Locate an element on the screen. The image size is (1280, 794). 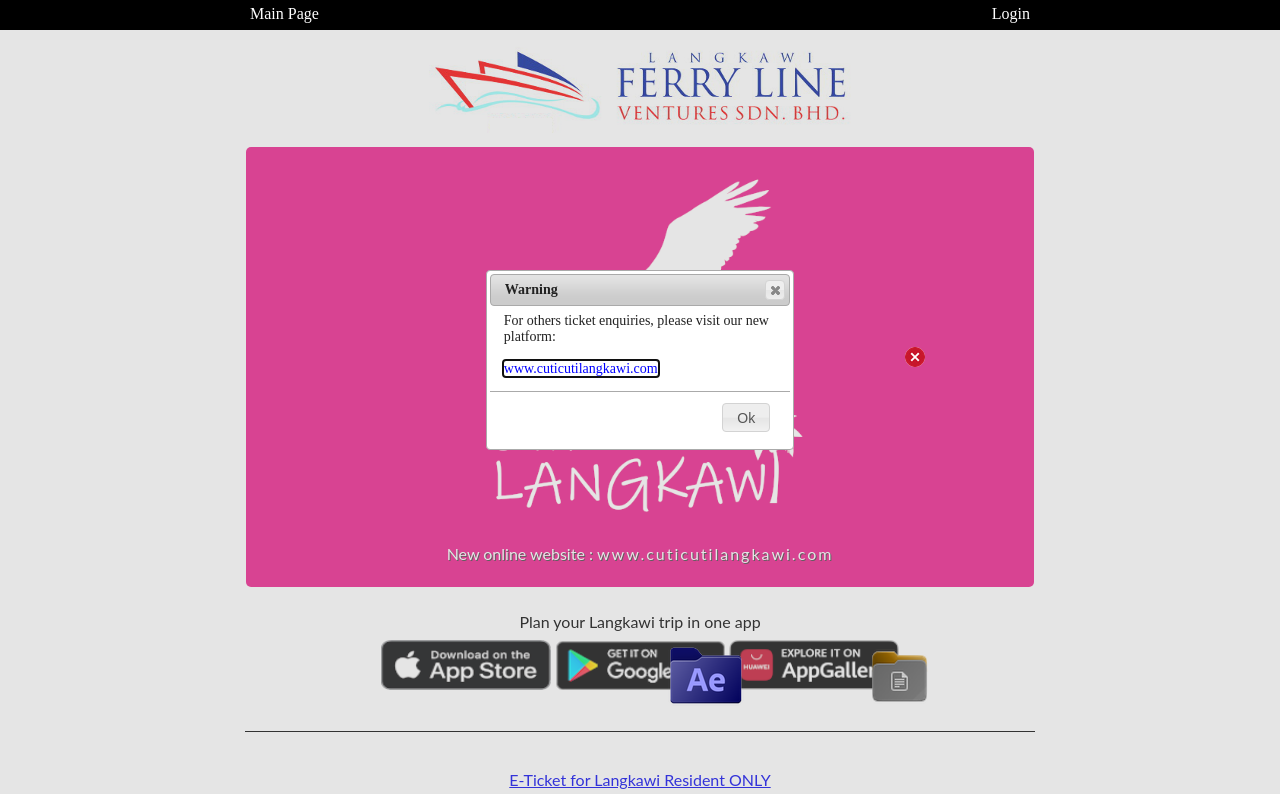
folder containing Adobe After Effects project files is located at coordinates (705, 677).